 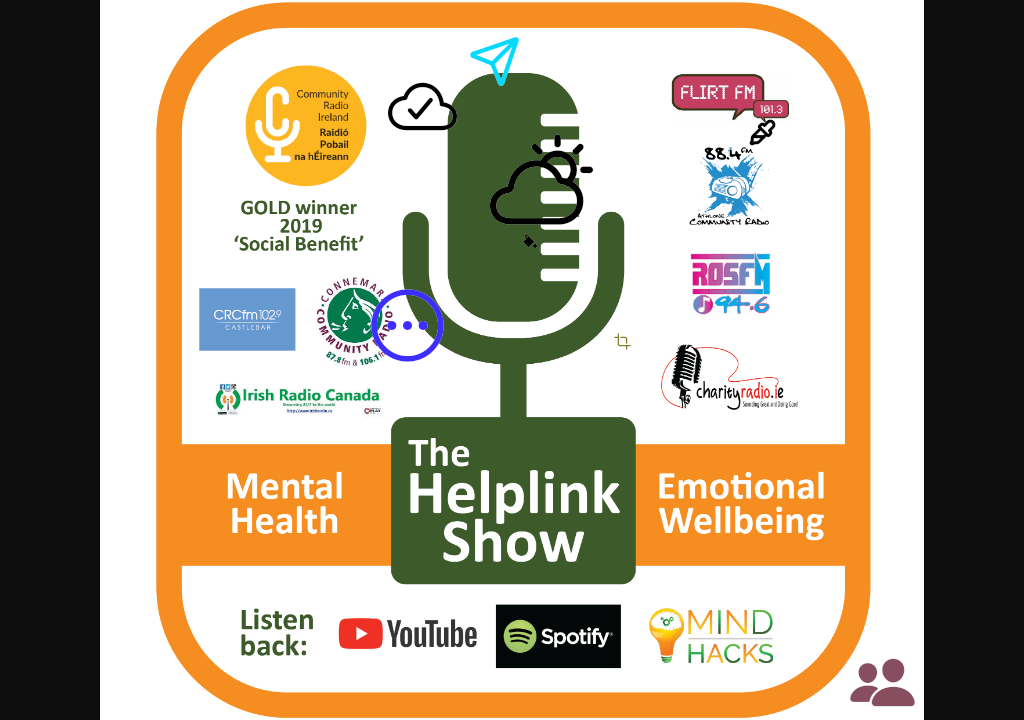 I want to click on pick a color from the canvas, so click(x=762, y=132).